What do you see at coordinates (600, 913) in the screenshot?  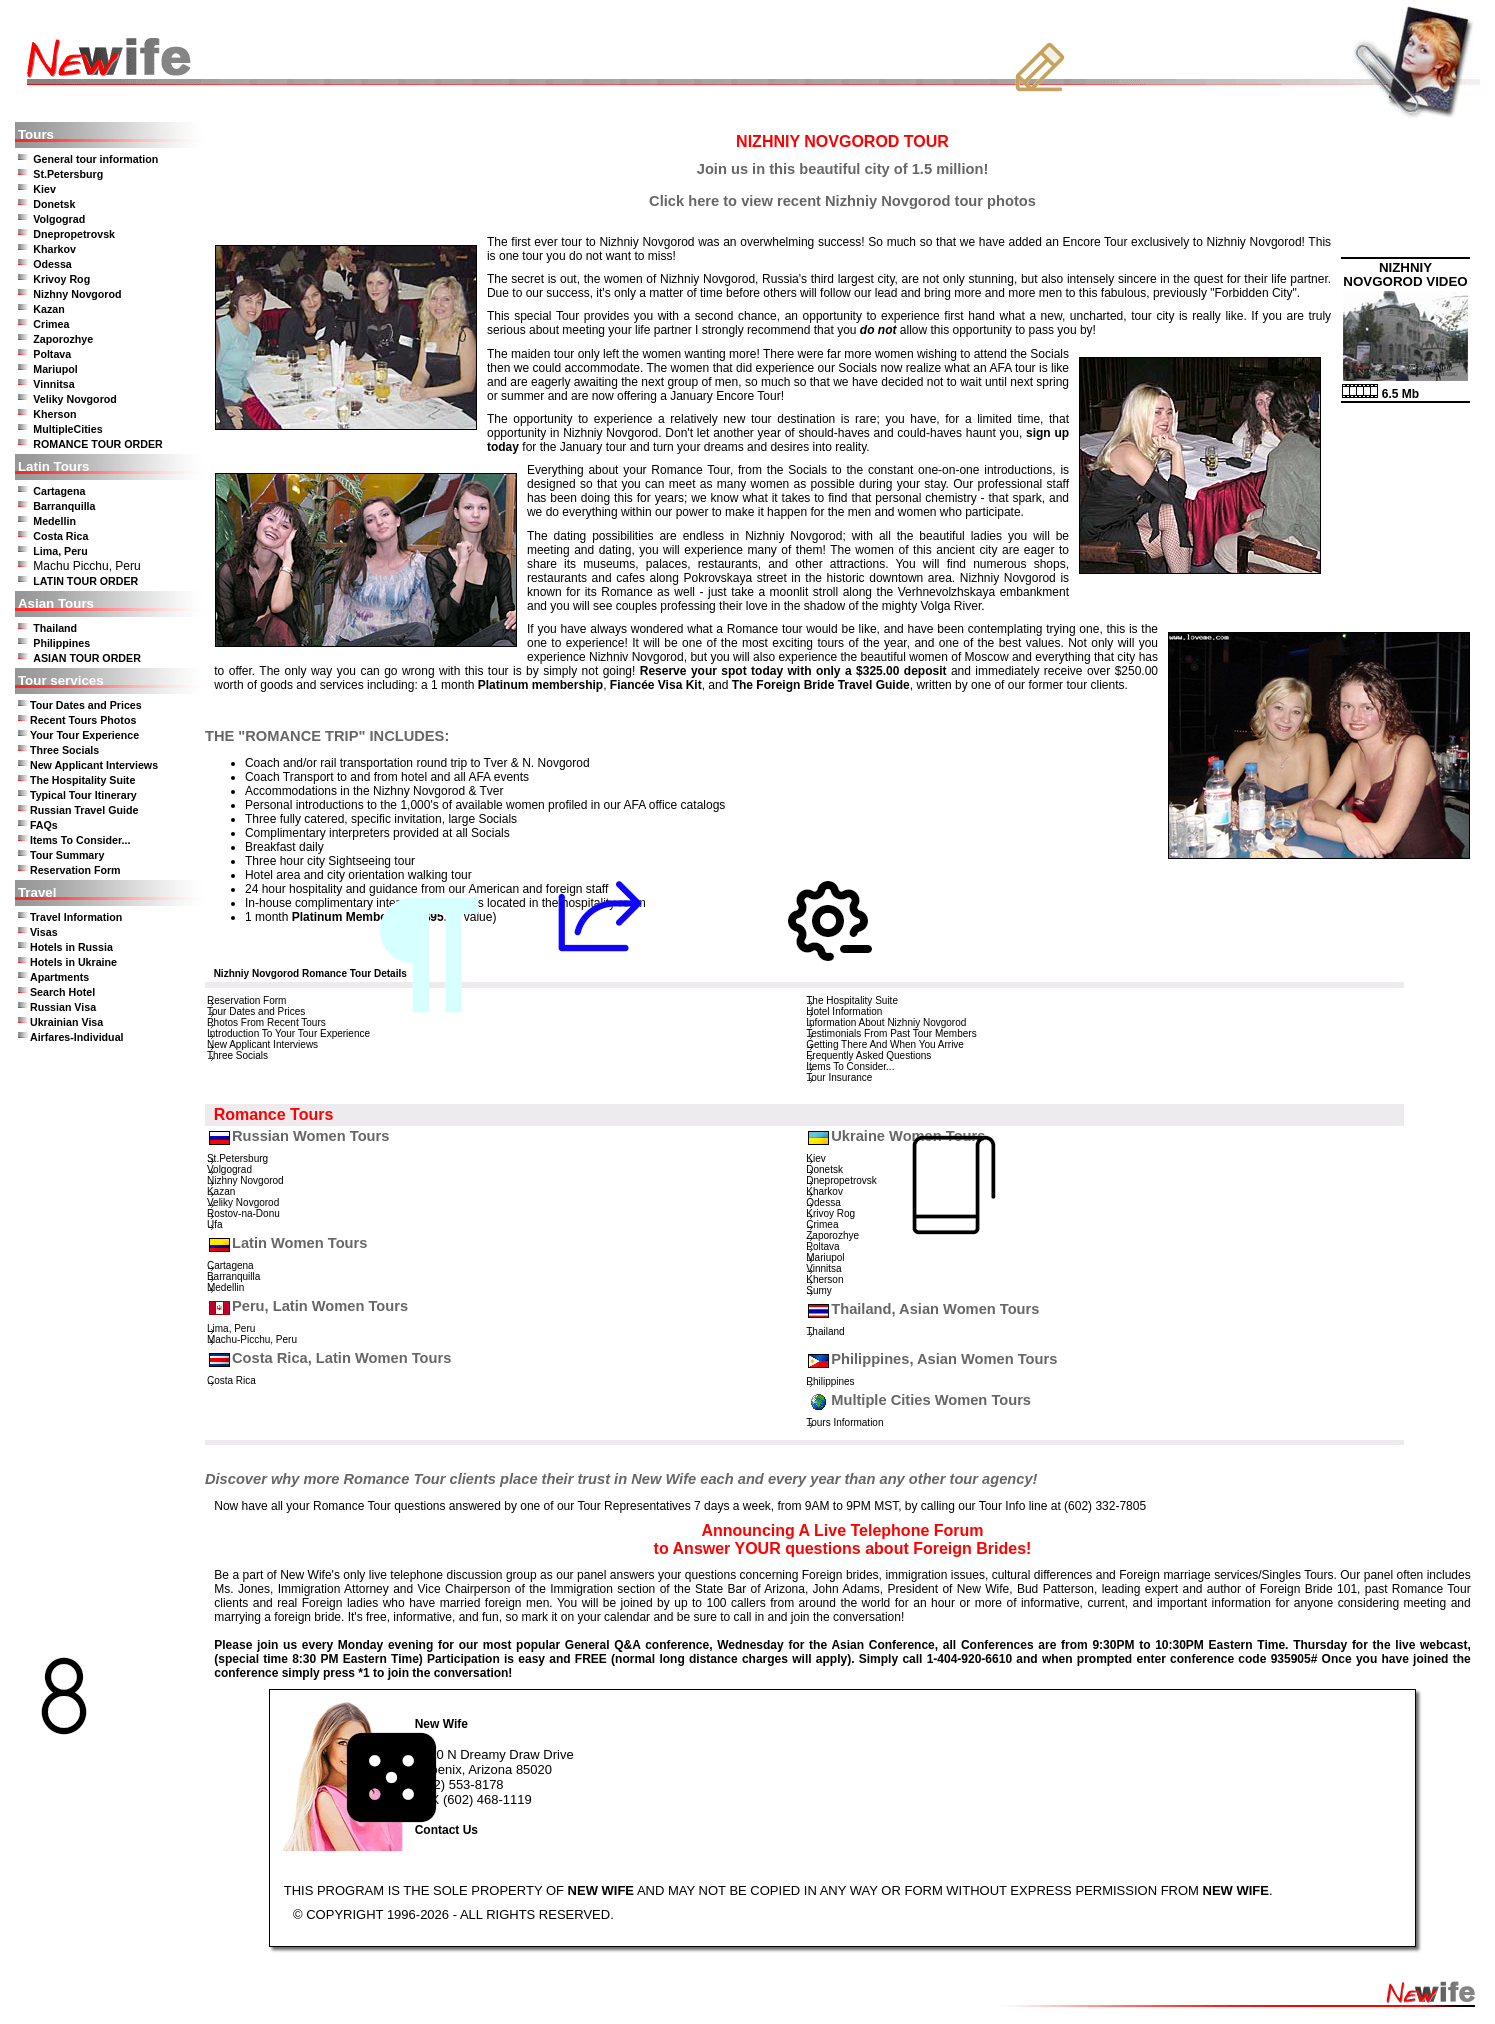 I see `share this content` at bounding box center [600, 913].